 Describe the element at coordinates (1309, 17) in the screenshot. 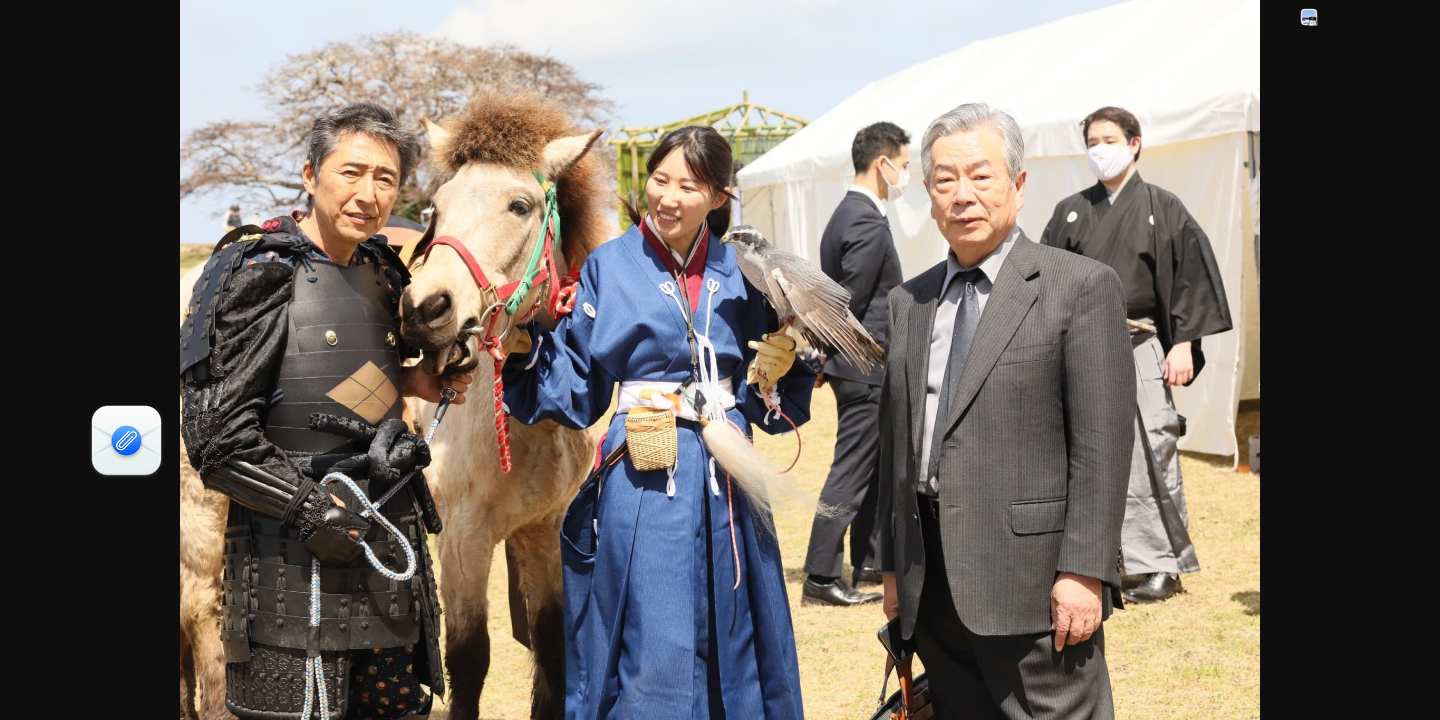

I see `open Preview app to view images and PDFs` at that location.